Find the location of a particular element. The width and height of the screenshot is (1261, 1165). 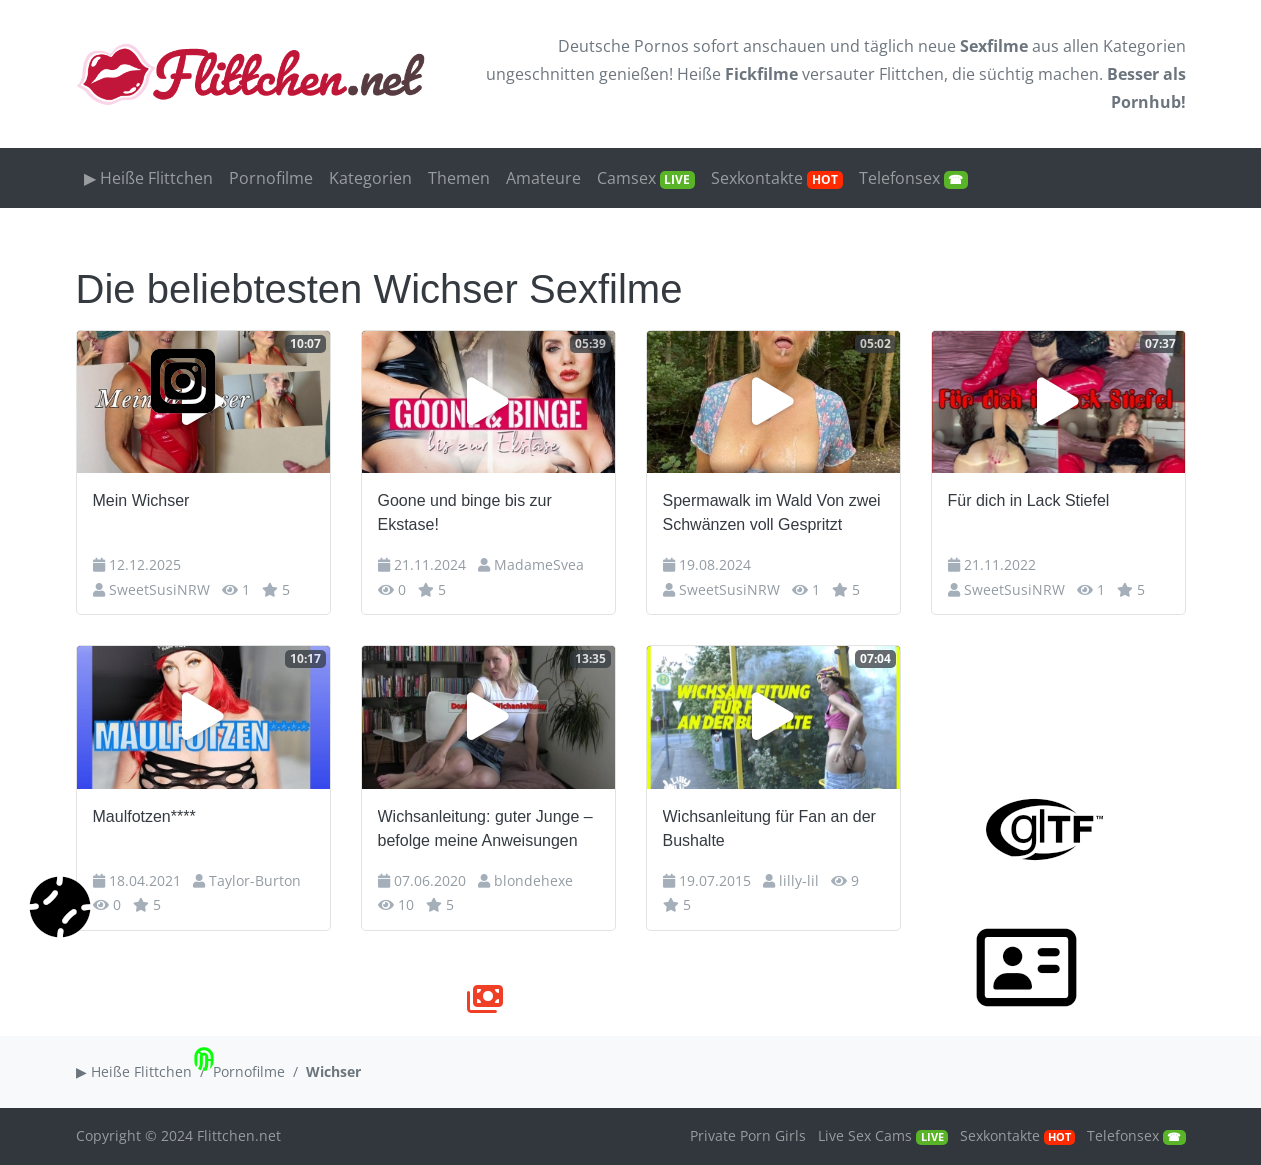

view contact information is located at coordinates (1026, 967).